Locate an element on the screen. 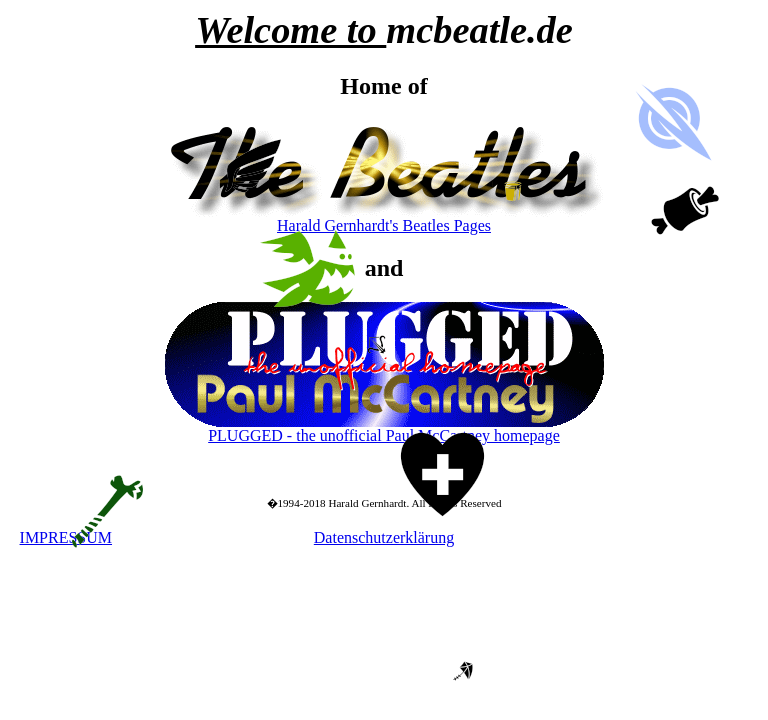 The image size is (768, 720). select bone mace as equipped weapon is located at coordinates (107, 511).